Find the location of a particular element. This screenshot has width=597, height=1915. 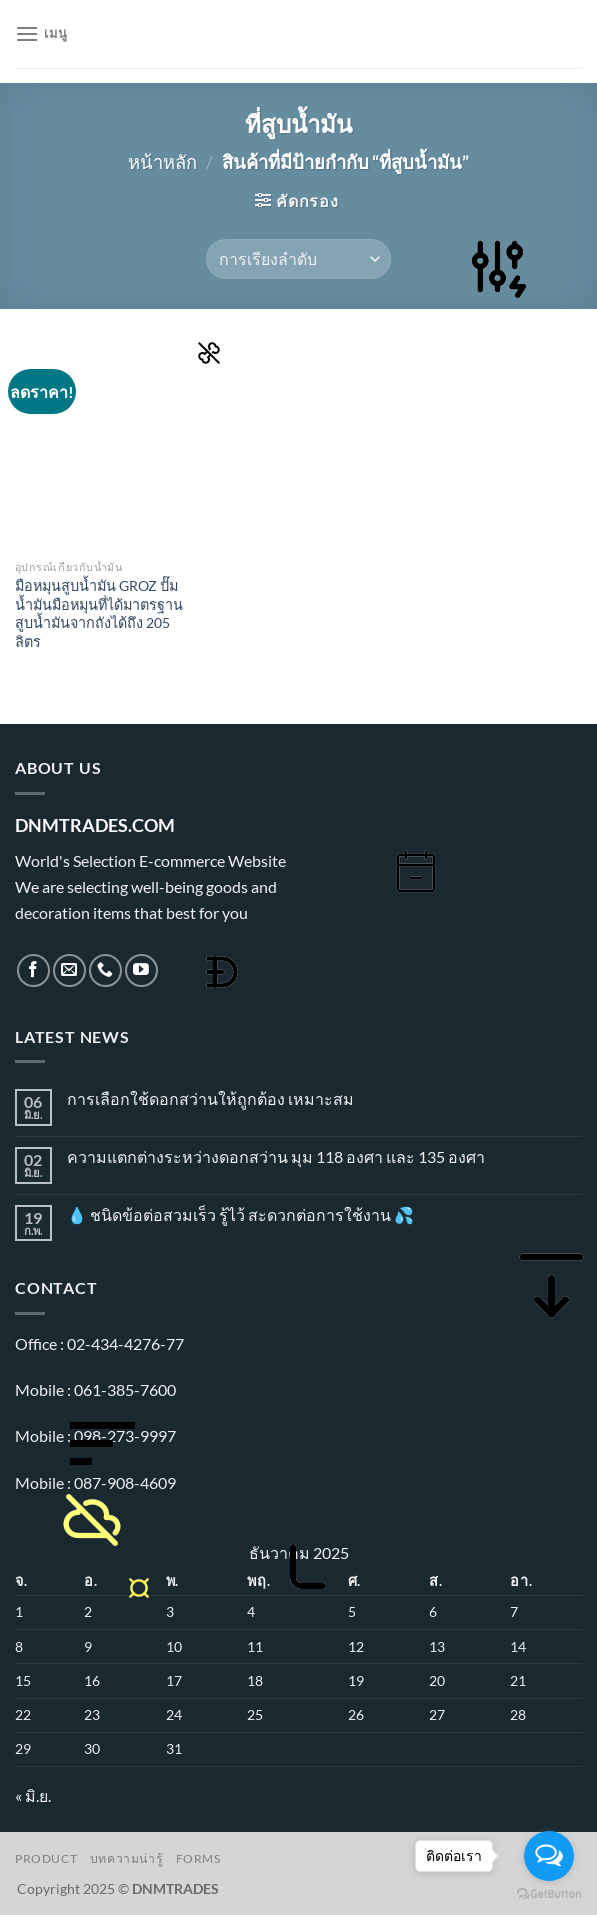

romanian leu currency symbol is located at coordinates (308, 1568).